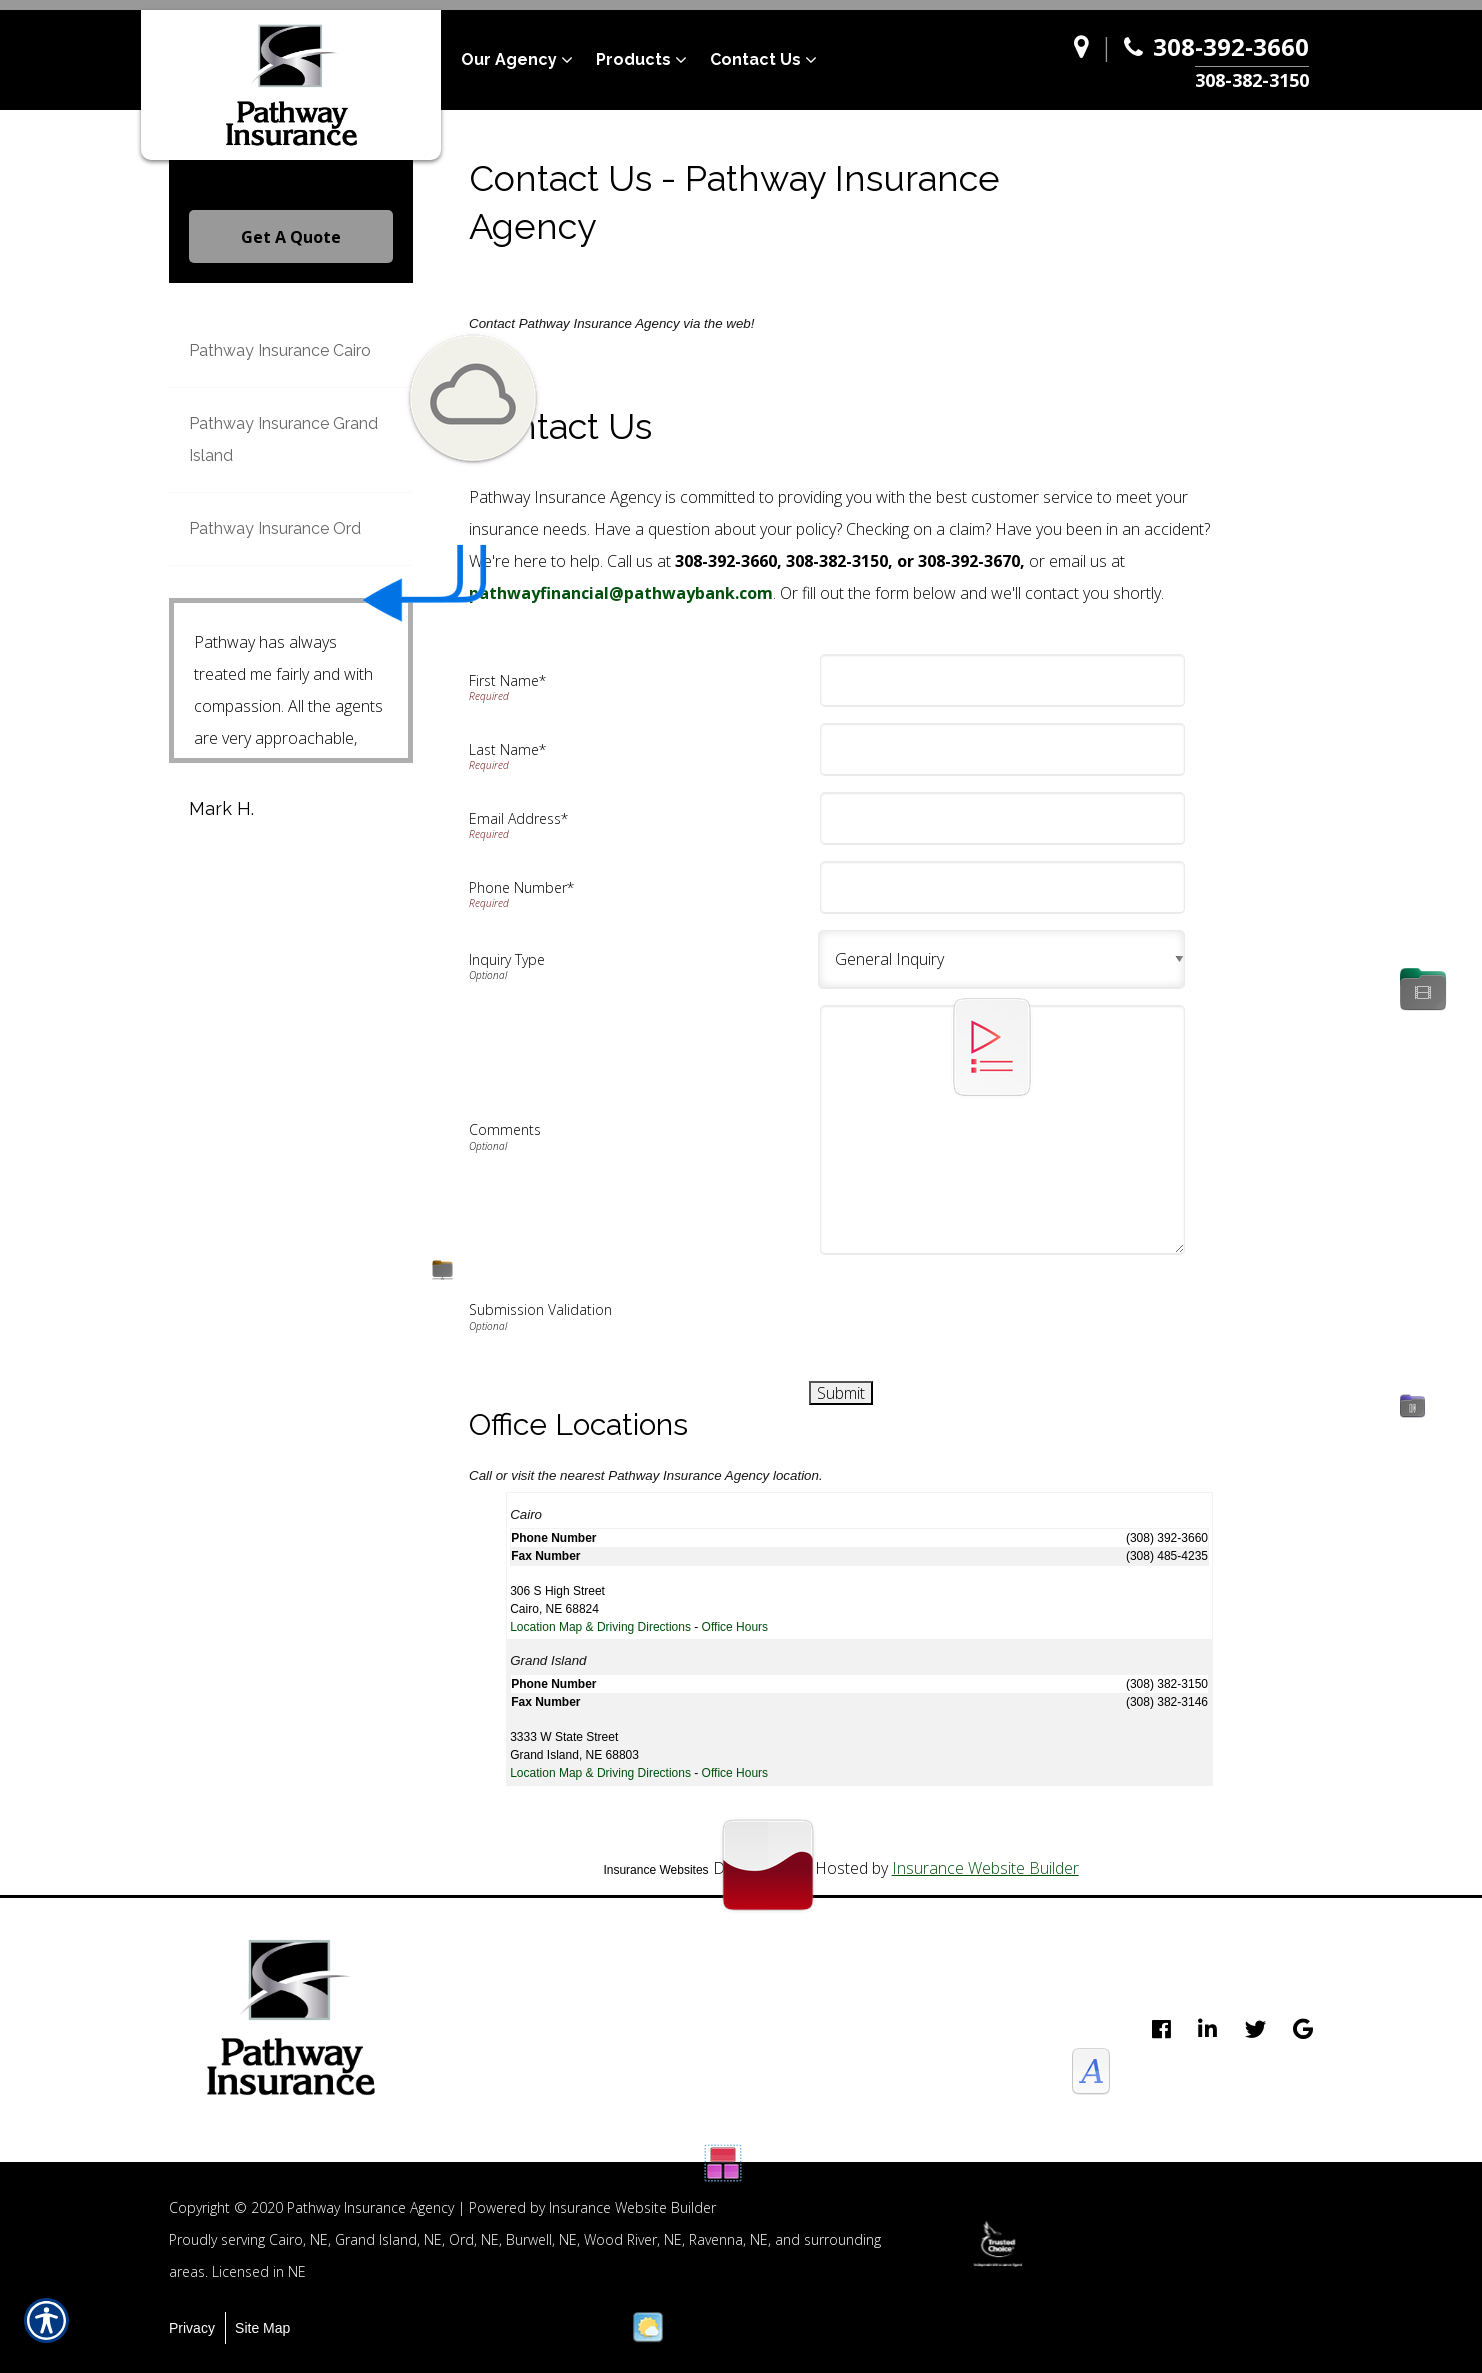  Describe the element at coordinates (1091, 2071) in the screenshot. I see `a font file or typography document` at that location.